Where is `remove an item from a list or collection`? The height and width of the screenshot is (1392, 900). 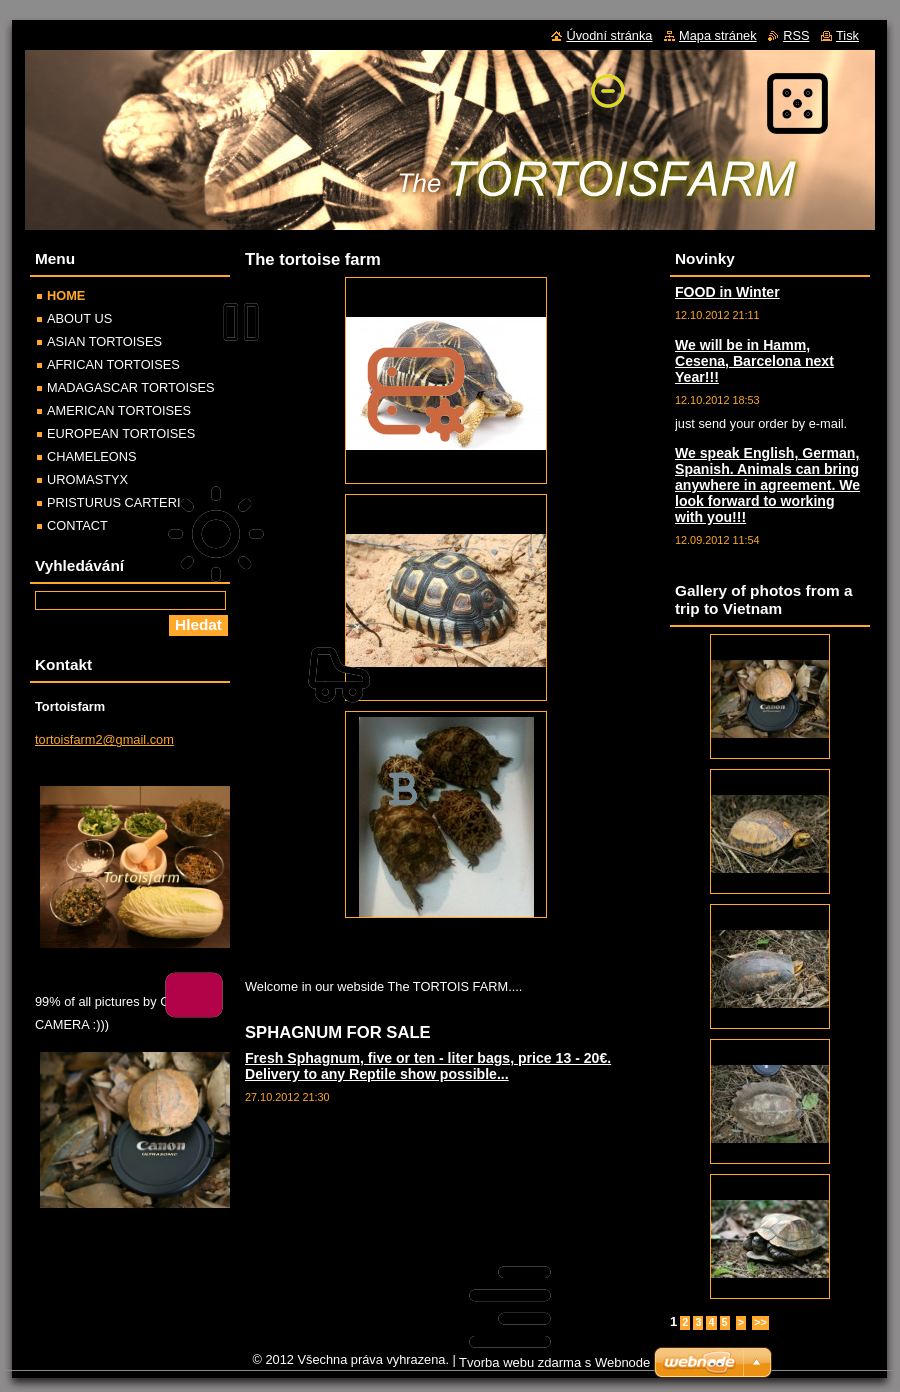
remove an item from a list or collection is located at coordinates (608, 91).